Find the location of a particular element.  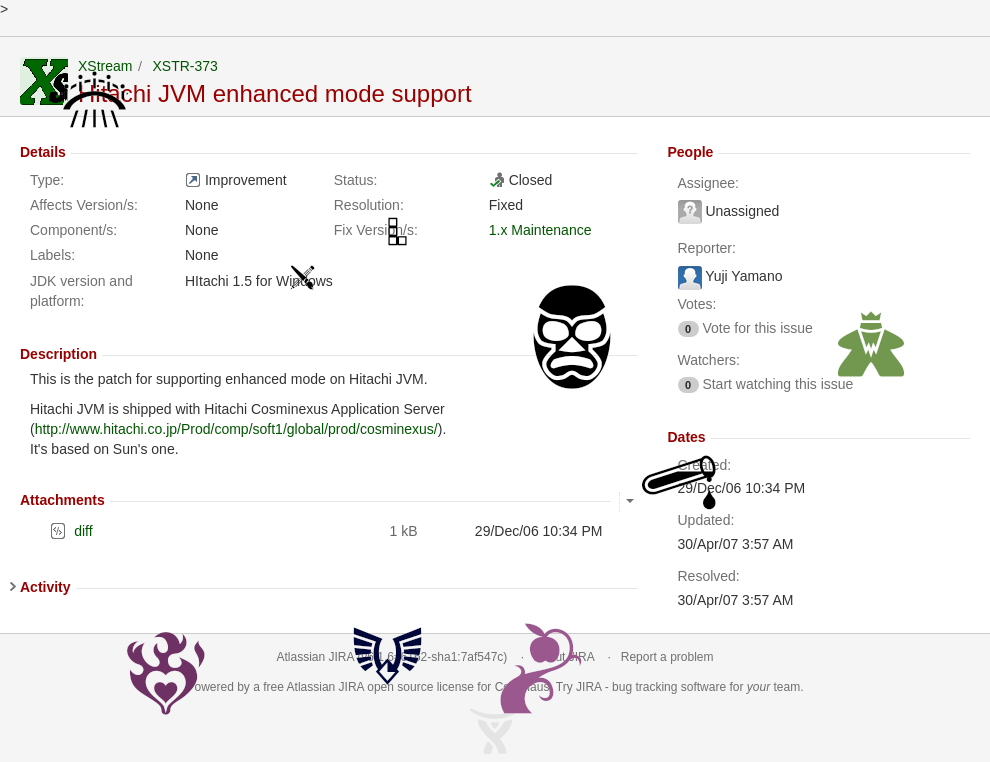

access drawing and editing tools is located at coordinates (302, 277).